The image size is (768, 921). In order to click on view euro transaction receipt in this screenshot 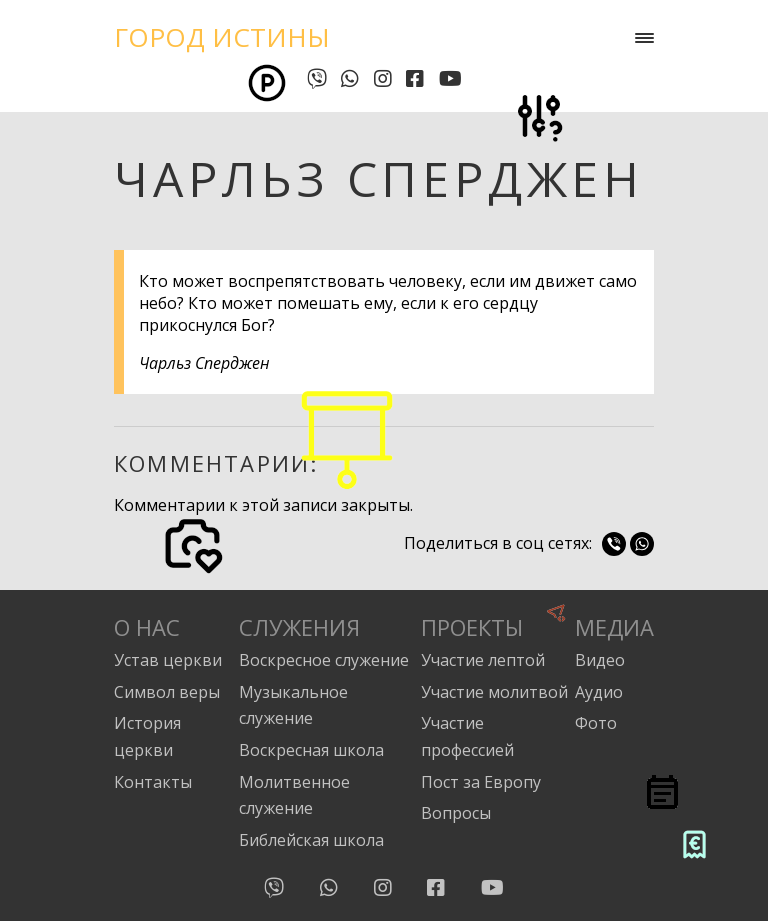, I will do `click(694, 844)`.